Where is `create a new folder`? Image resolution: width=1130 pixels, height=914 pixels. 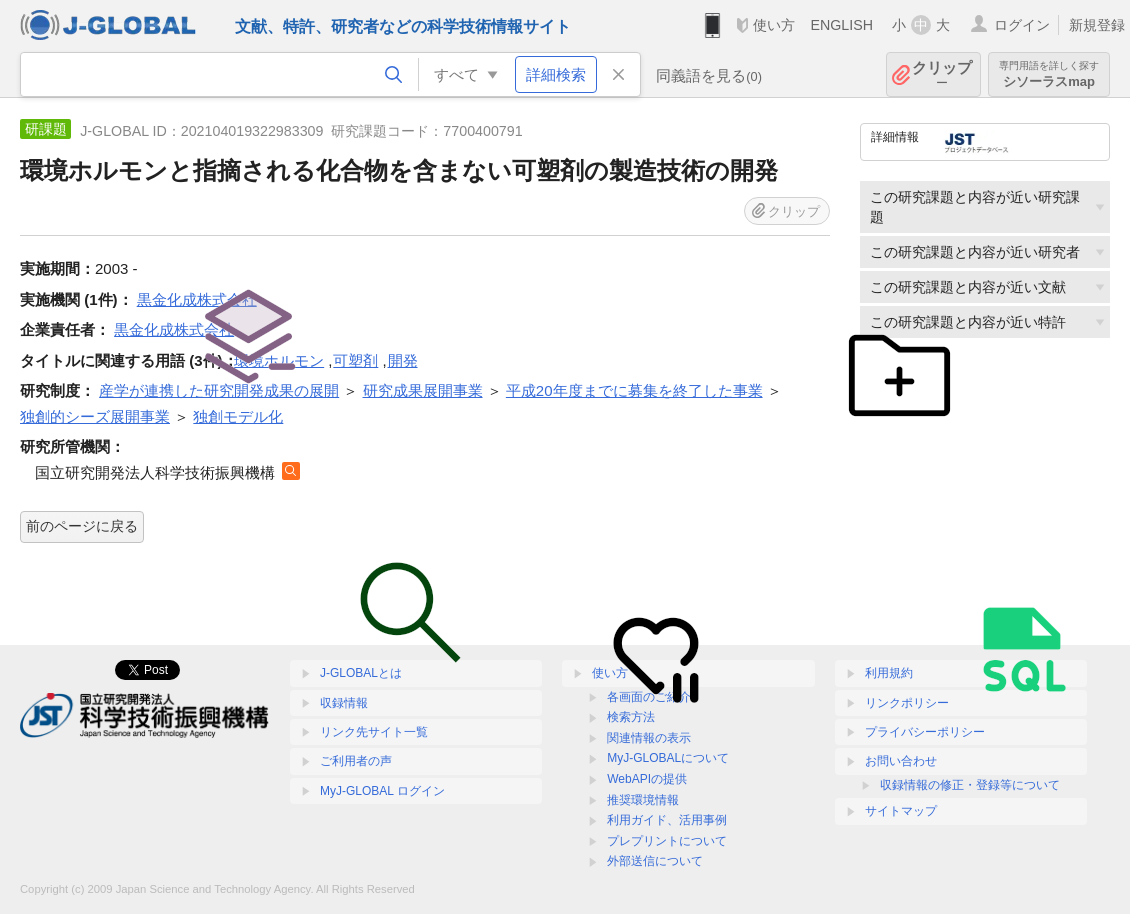 create a new folder is located at coordinates (899, 373).